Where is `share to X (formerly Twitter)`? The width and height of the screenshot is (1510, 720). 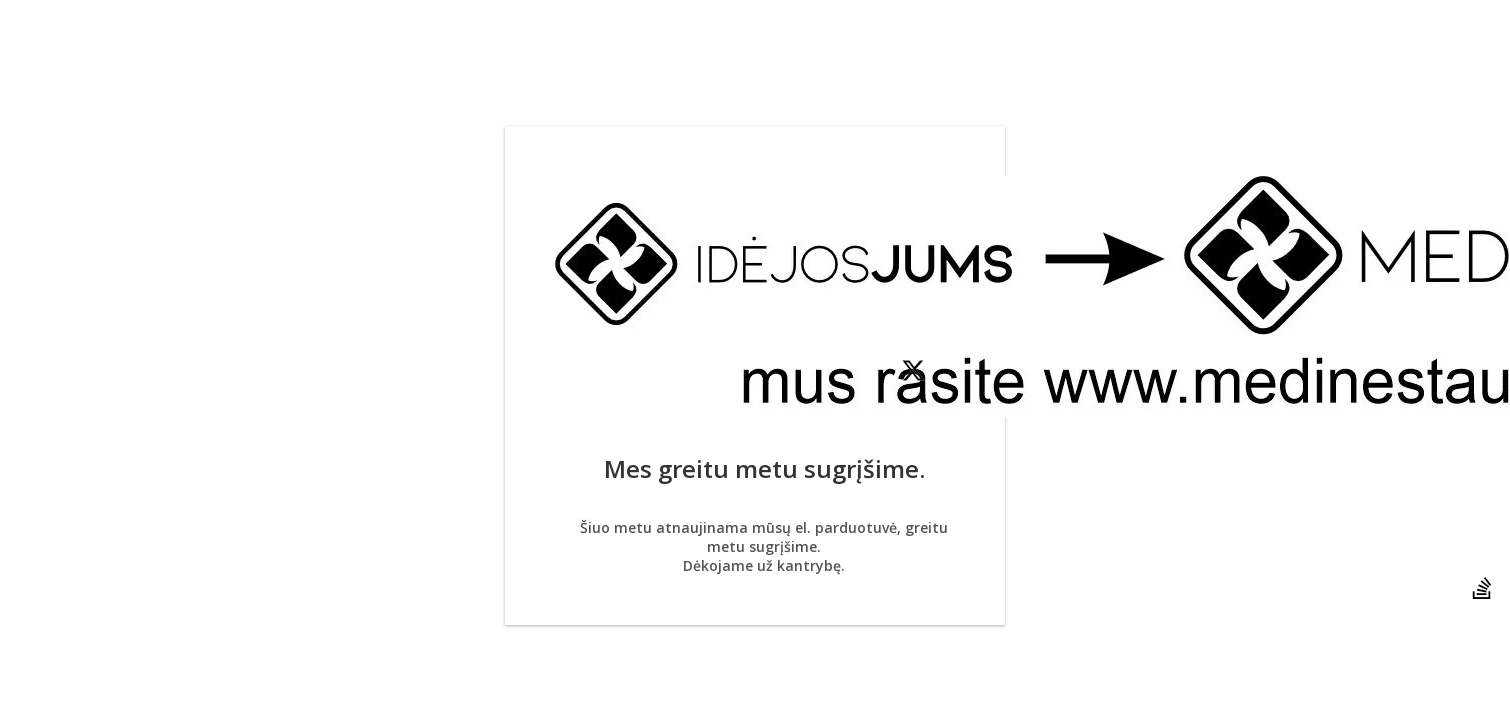
share to X (formerly Twitter) is located at coordinates (913, 370).